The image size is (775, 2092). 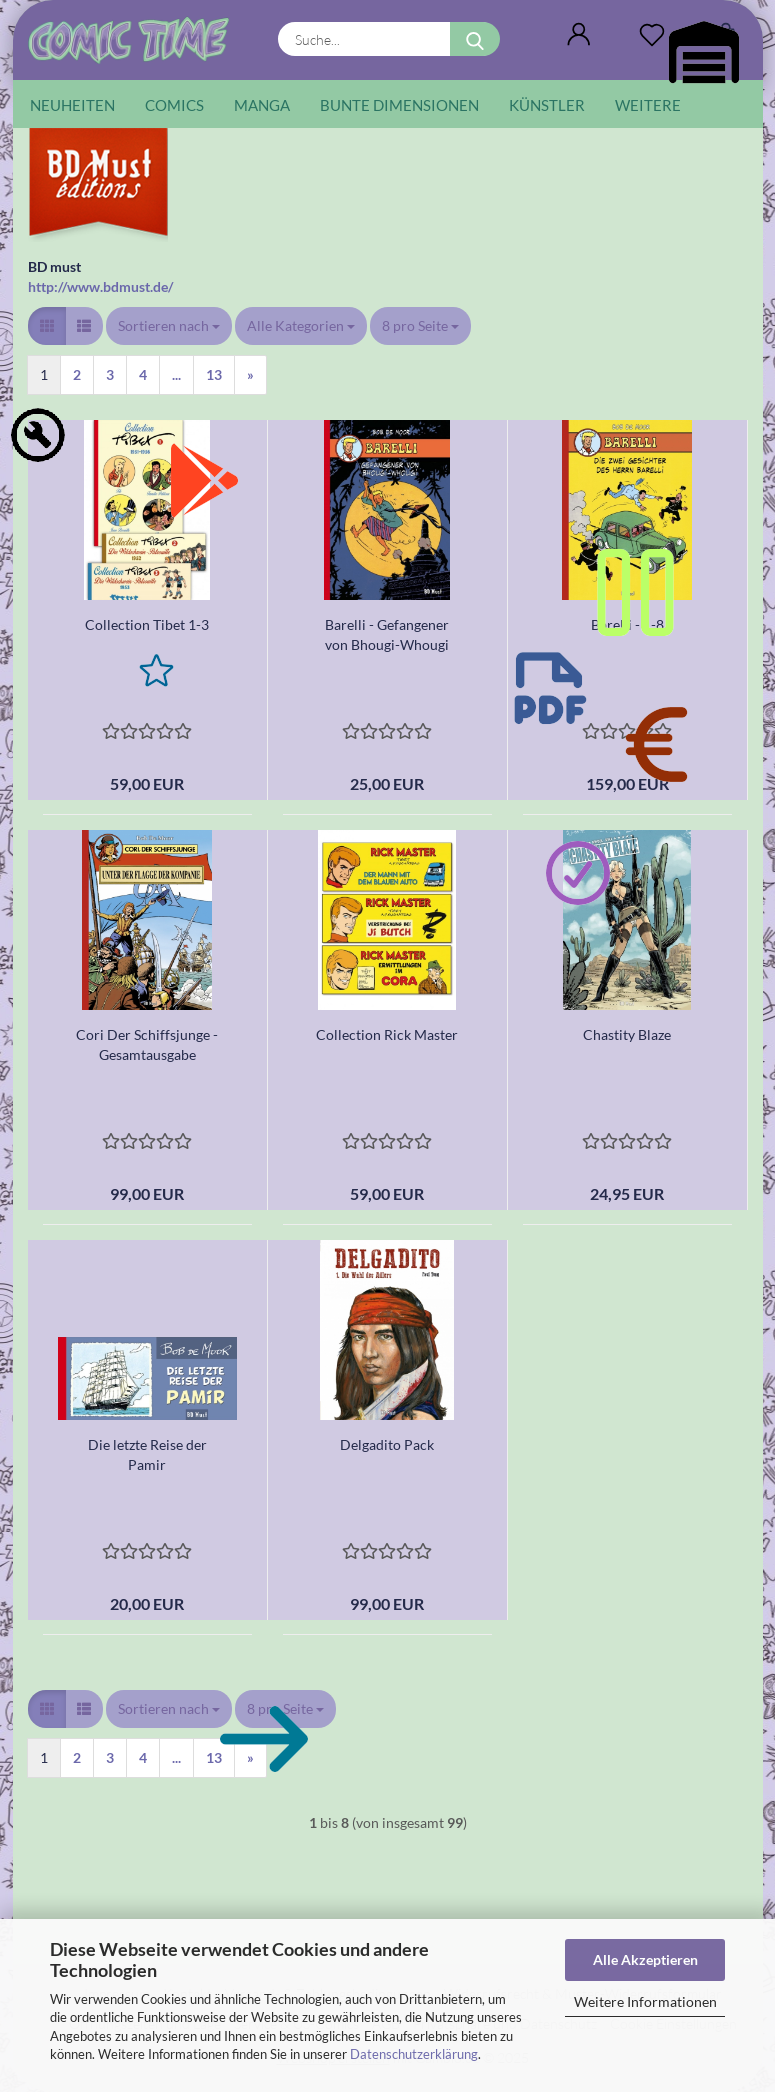 I want to click on proceed to the next step, so click(x=264, y=1739).